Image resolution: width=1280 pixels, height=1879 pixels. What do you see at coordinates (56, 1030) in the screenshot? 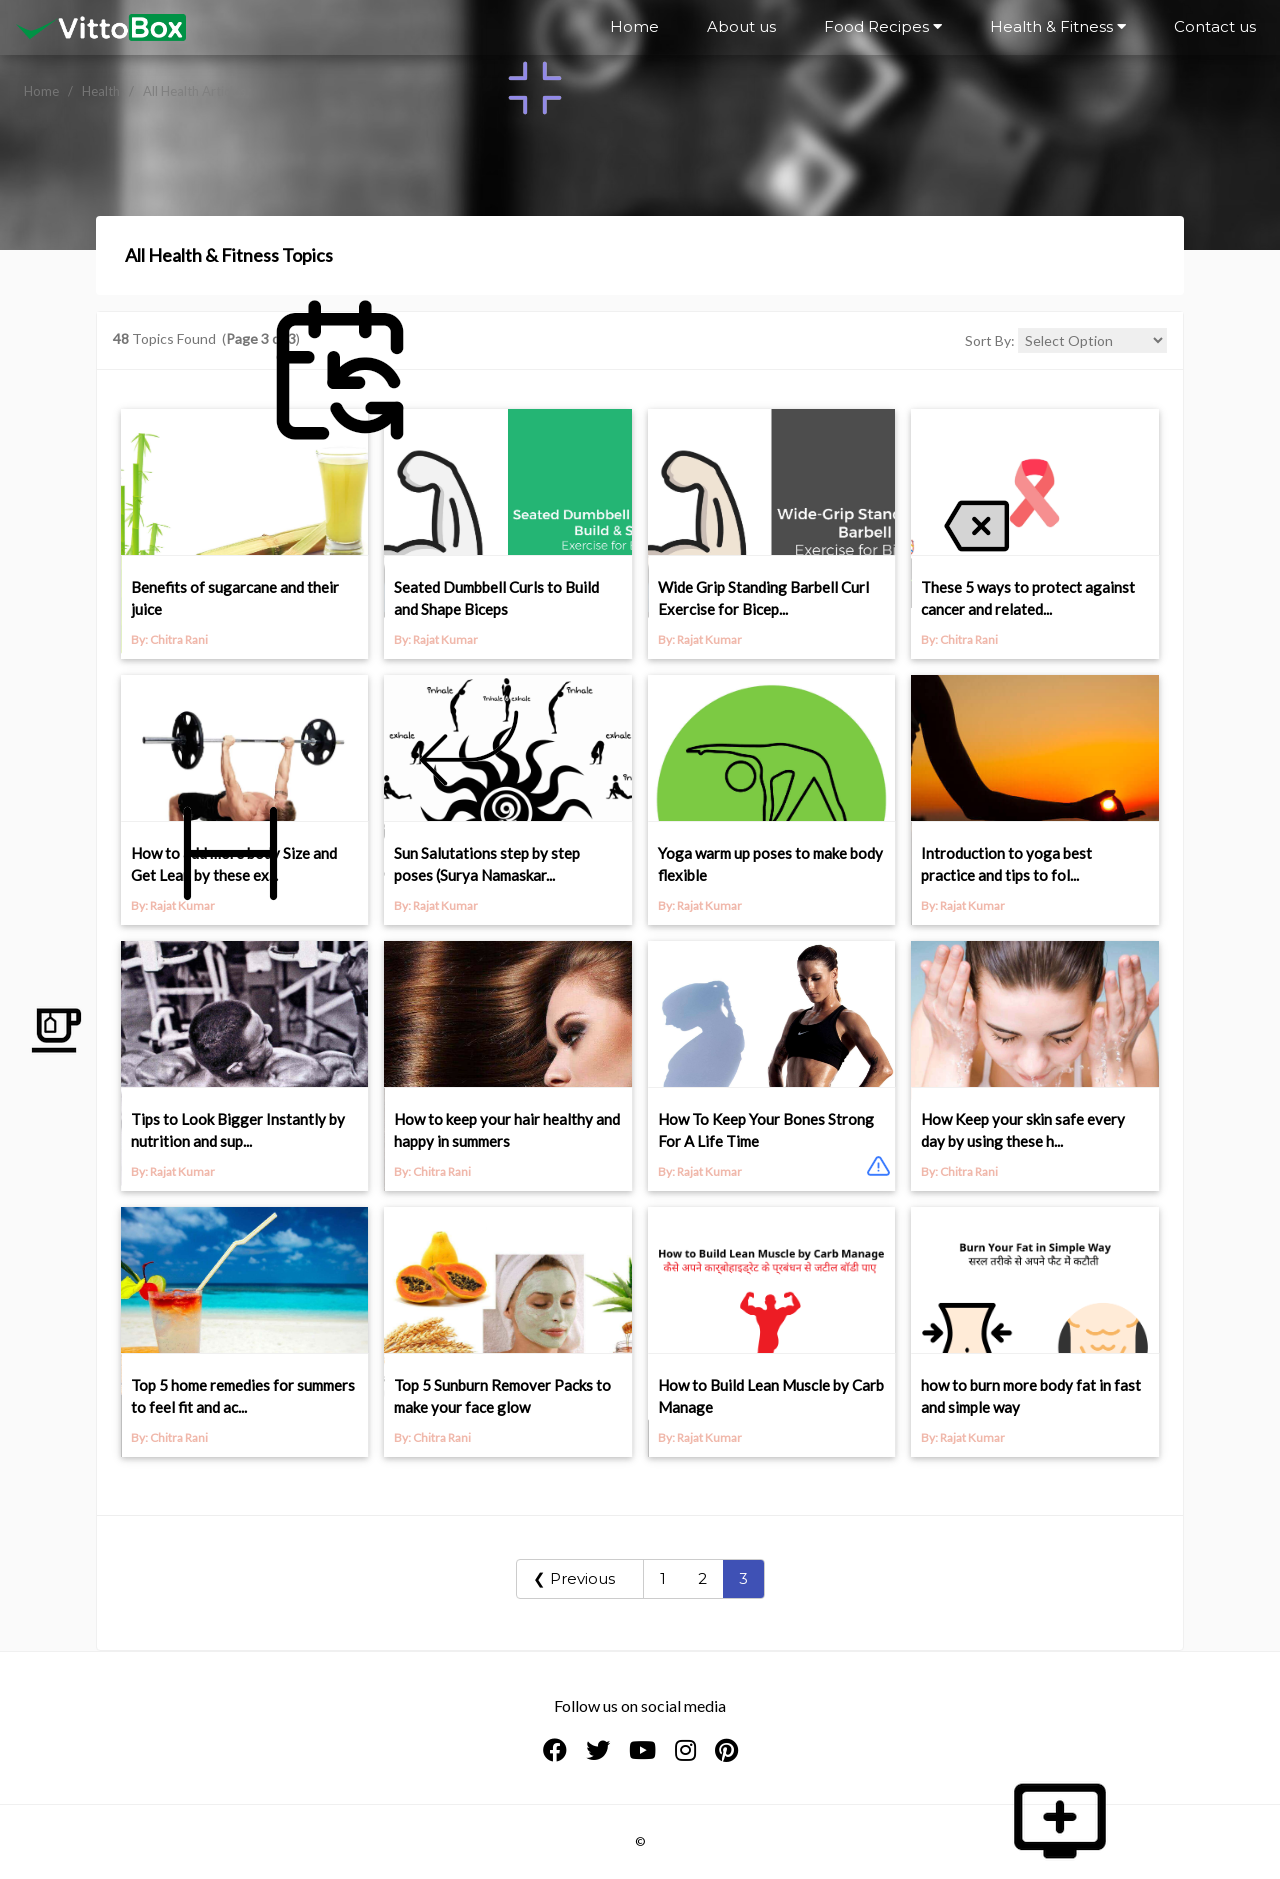
I see `access food and beverage emoji category` at bounding box center [56, 1030].